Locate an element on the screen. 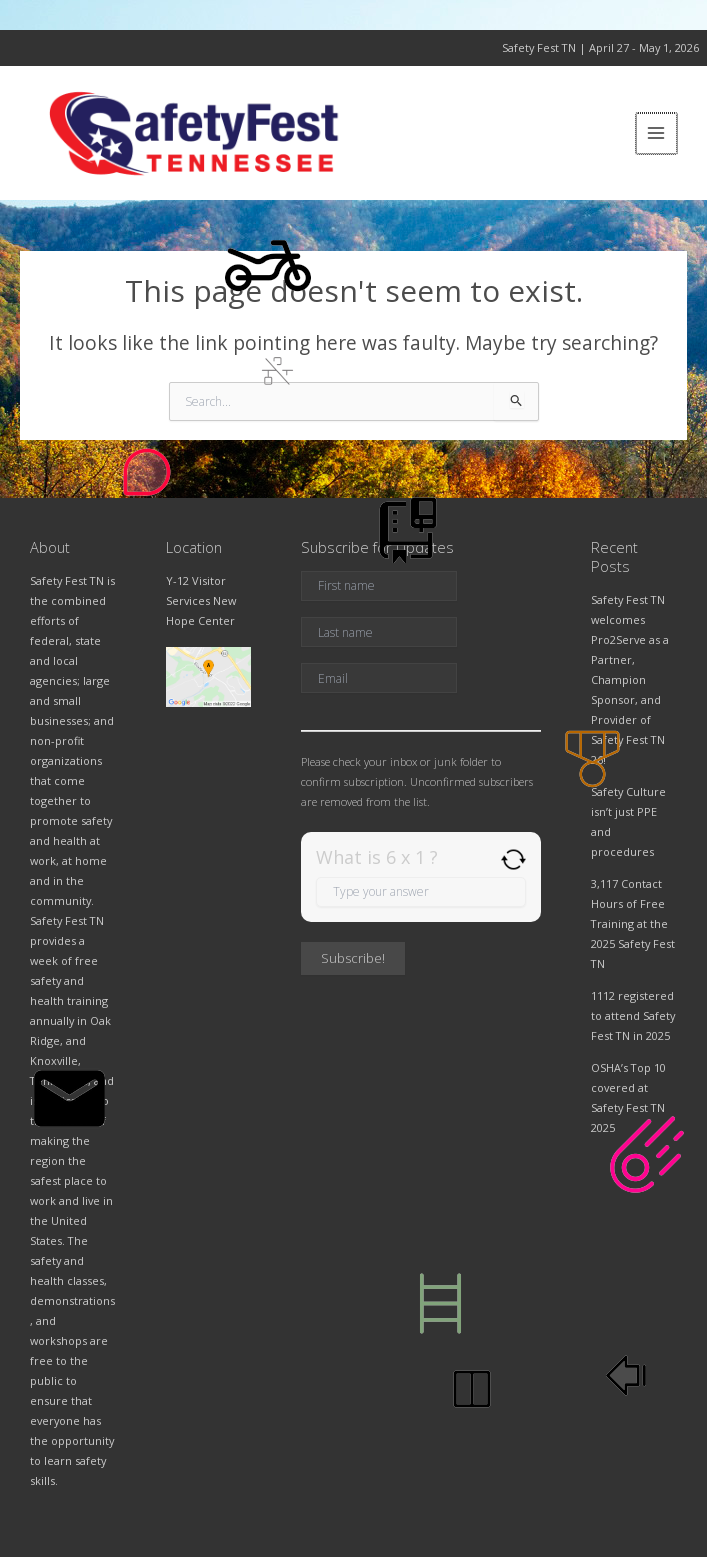 This screenshot has height=1557, width=707. open chat or messaging is located at coordinates (146, 473).